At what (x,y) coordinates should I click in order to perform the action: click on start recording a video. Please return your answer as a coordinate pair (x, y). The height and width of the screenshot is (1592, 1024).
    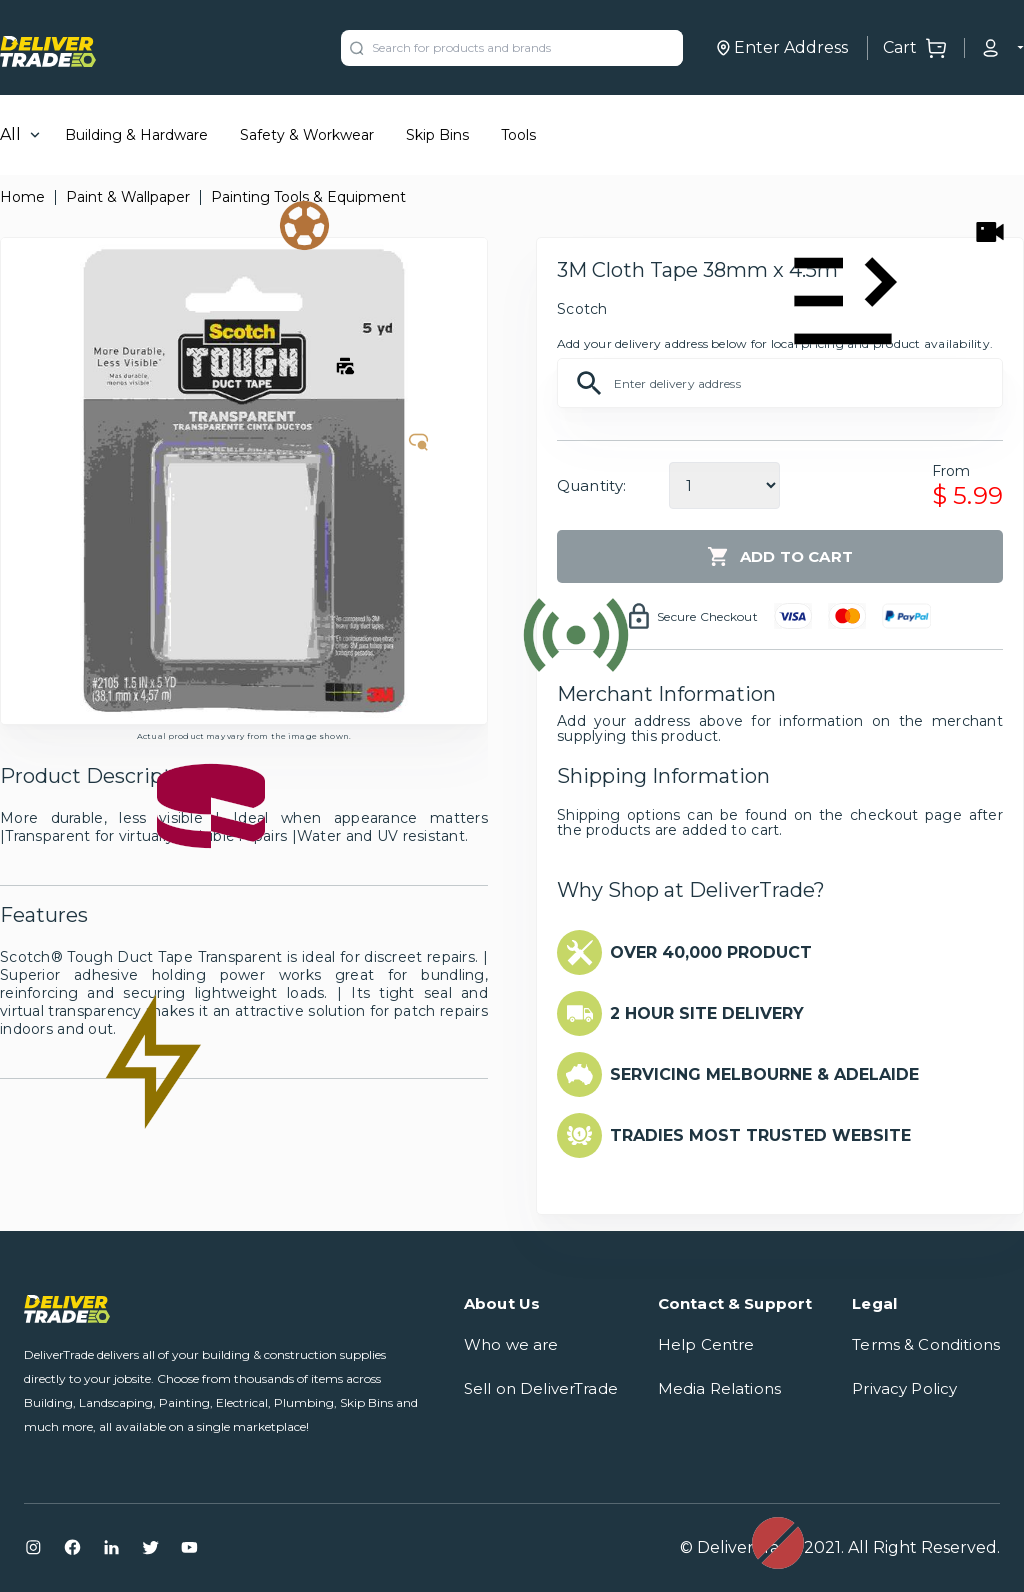
    Looking at the image, I should click on (990, 232).